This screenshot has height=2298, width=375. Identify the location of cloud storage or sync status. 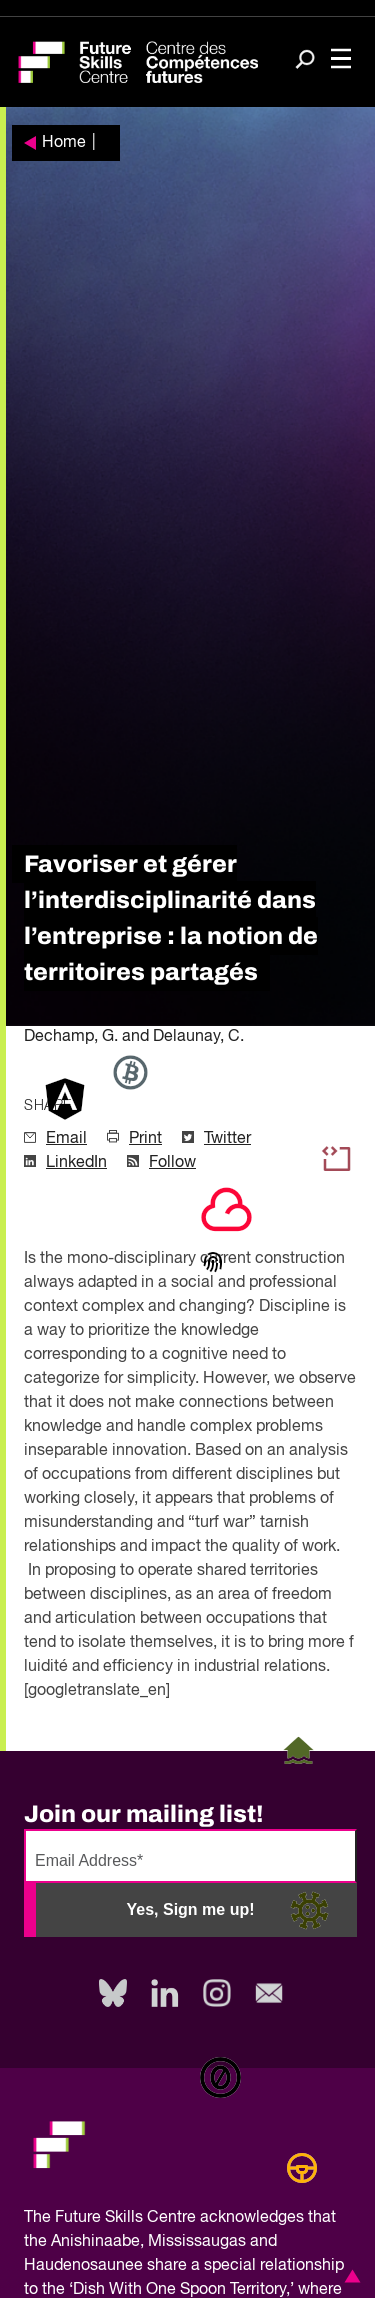
(226, 1210).